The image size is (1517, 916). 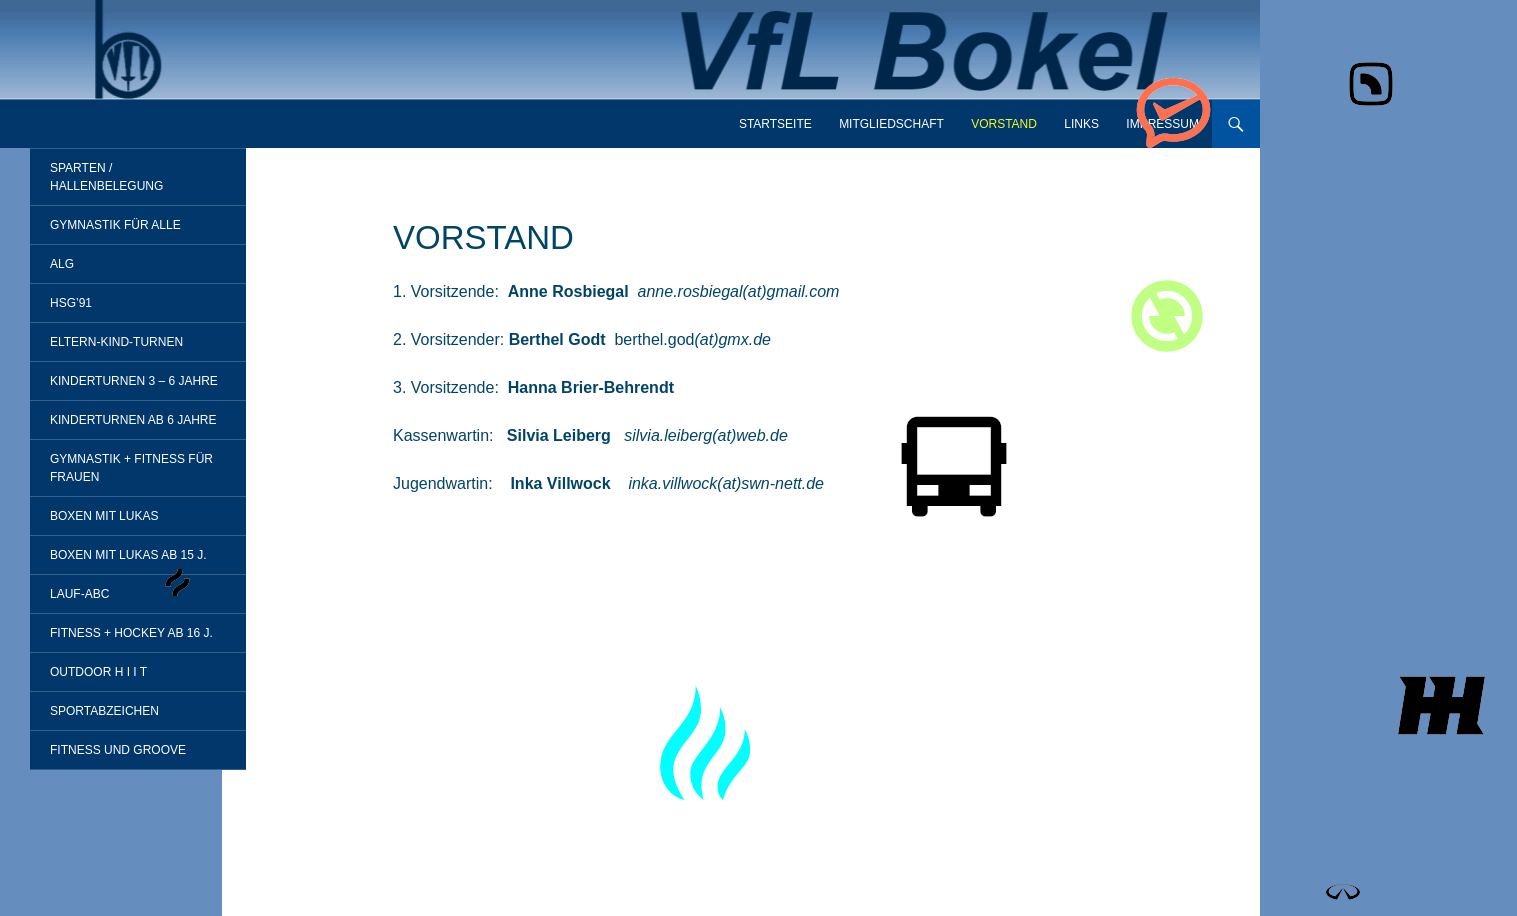 I want to click on view public transit options, so click(x=954, y=464).